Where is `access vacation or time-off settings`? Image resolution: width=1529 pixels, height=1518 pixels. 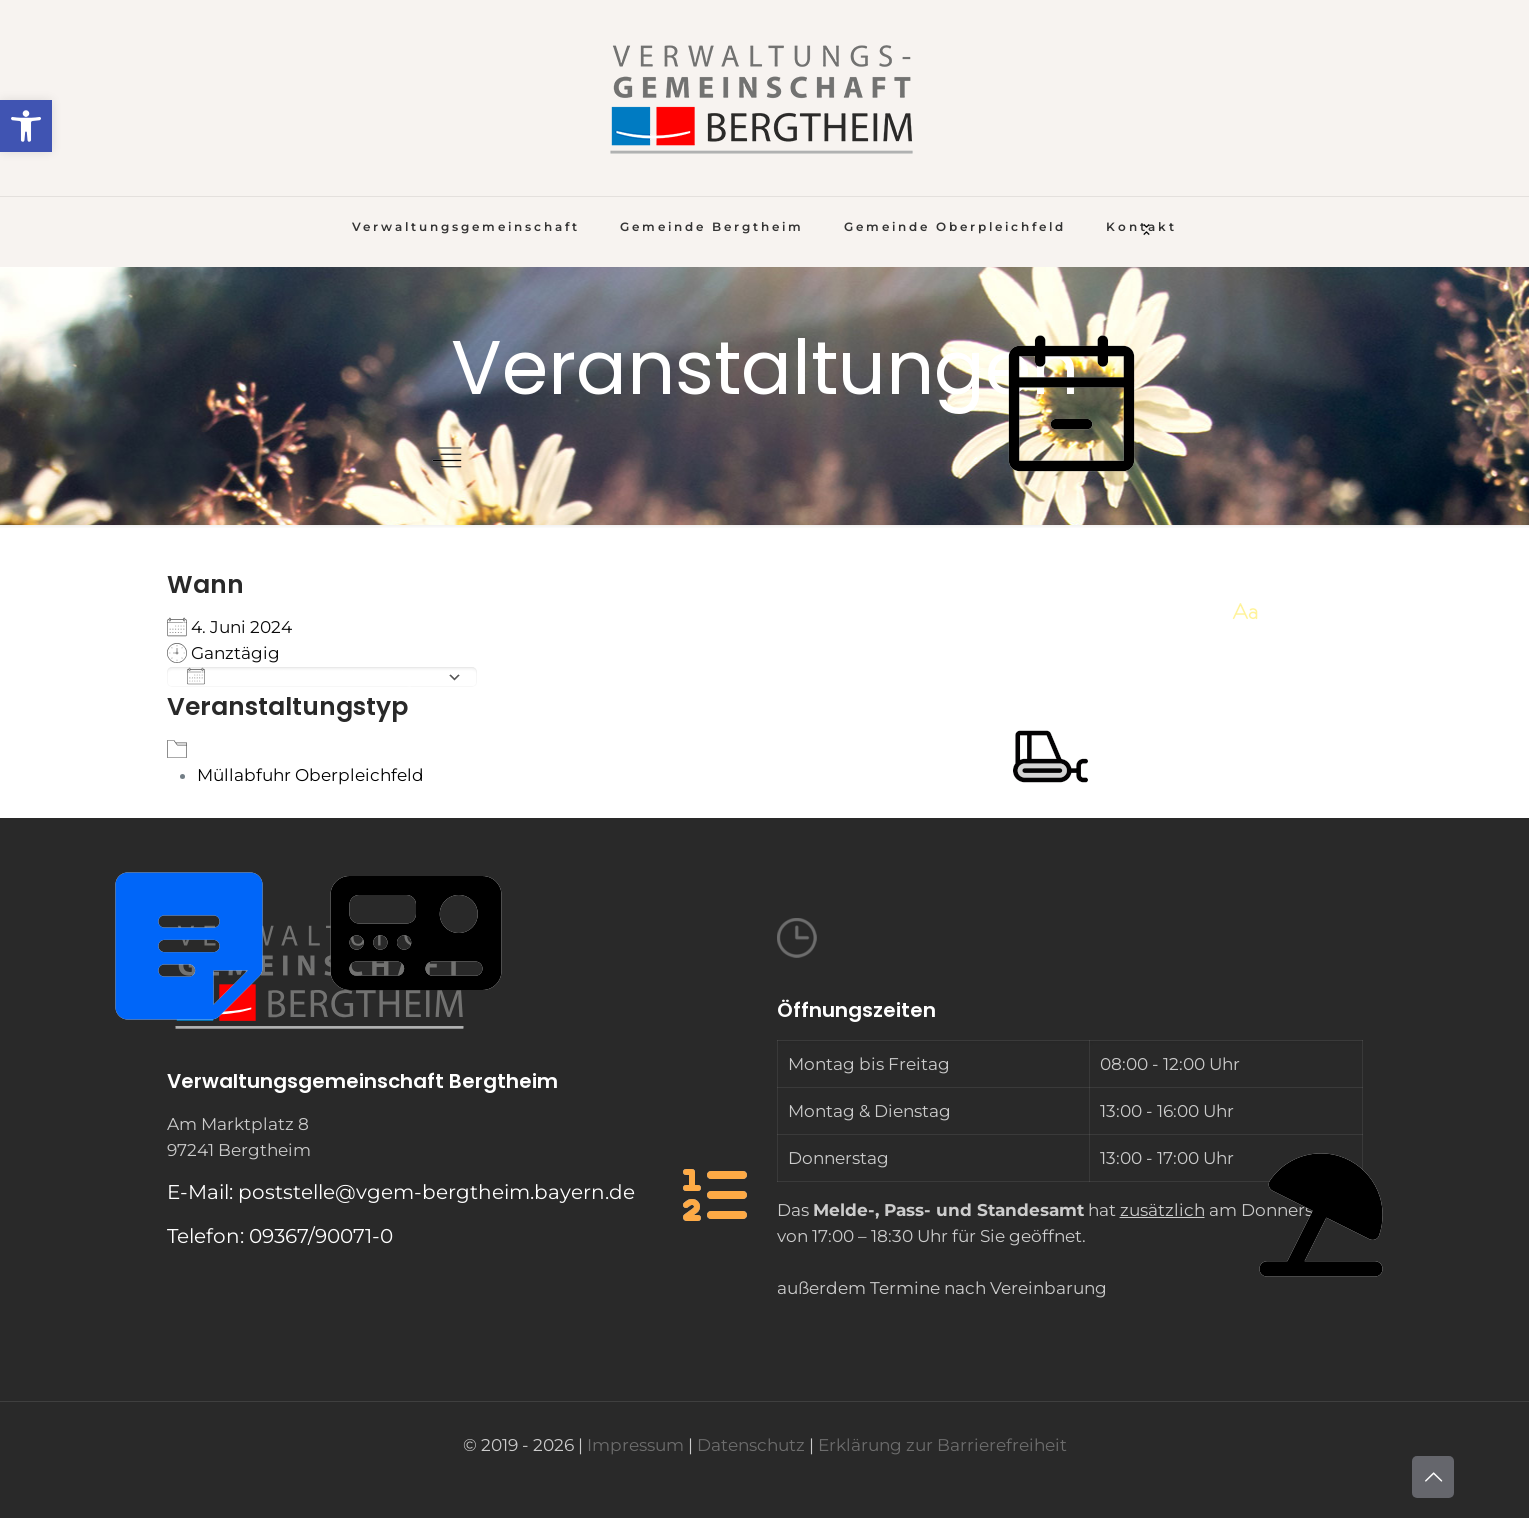
access vacation or time-off settings is located at coordinates (1321, 1215).